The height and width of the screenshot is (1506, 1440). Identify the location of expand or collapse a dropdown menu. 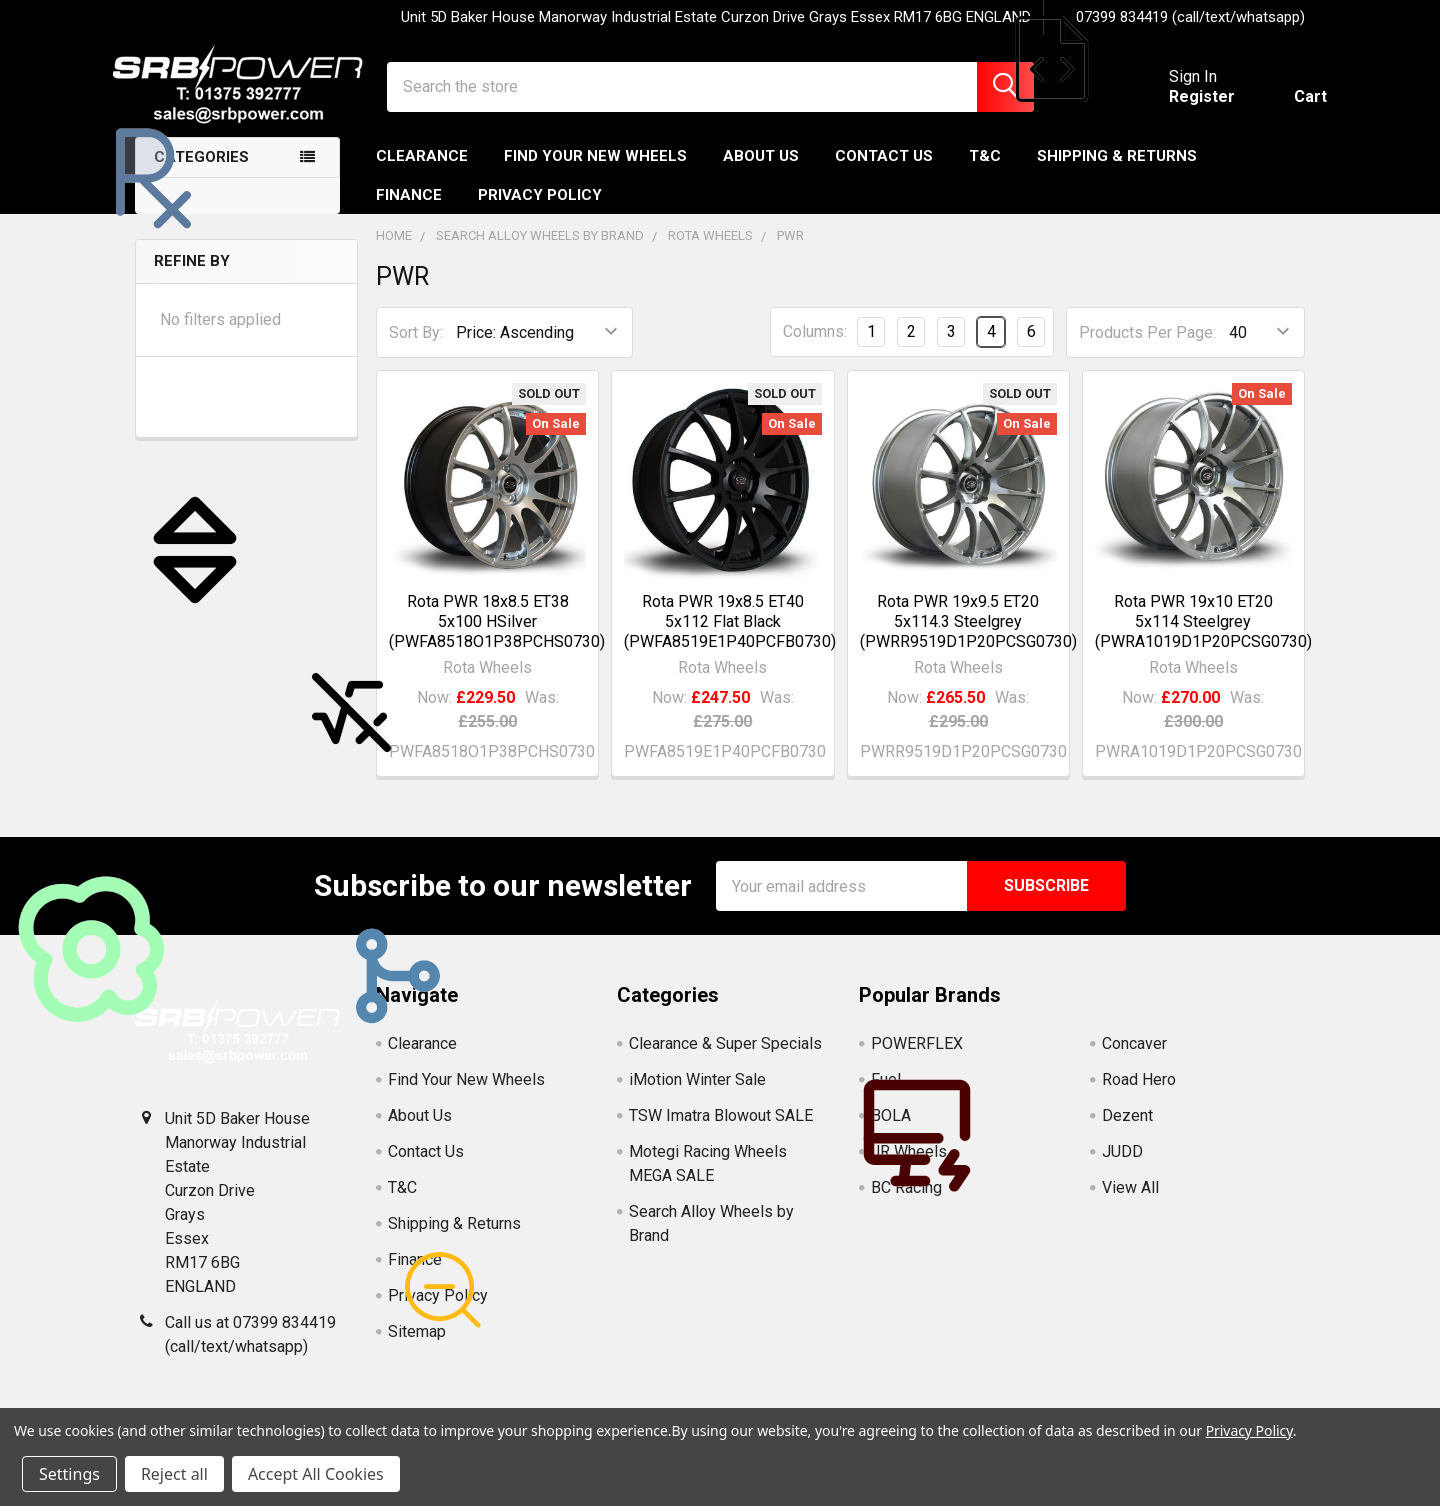
(195, 550).